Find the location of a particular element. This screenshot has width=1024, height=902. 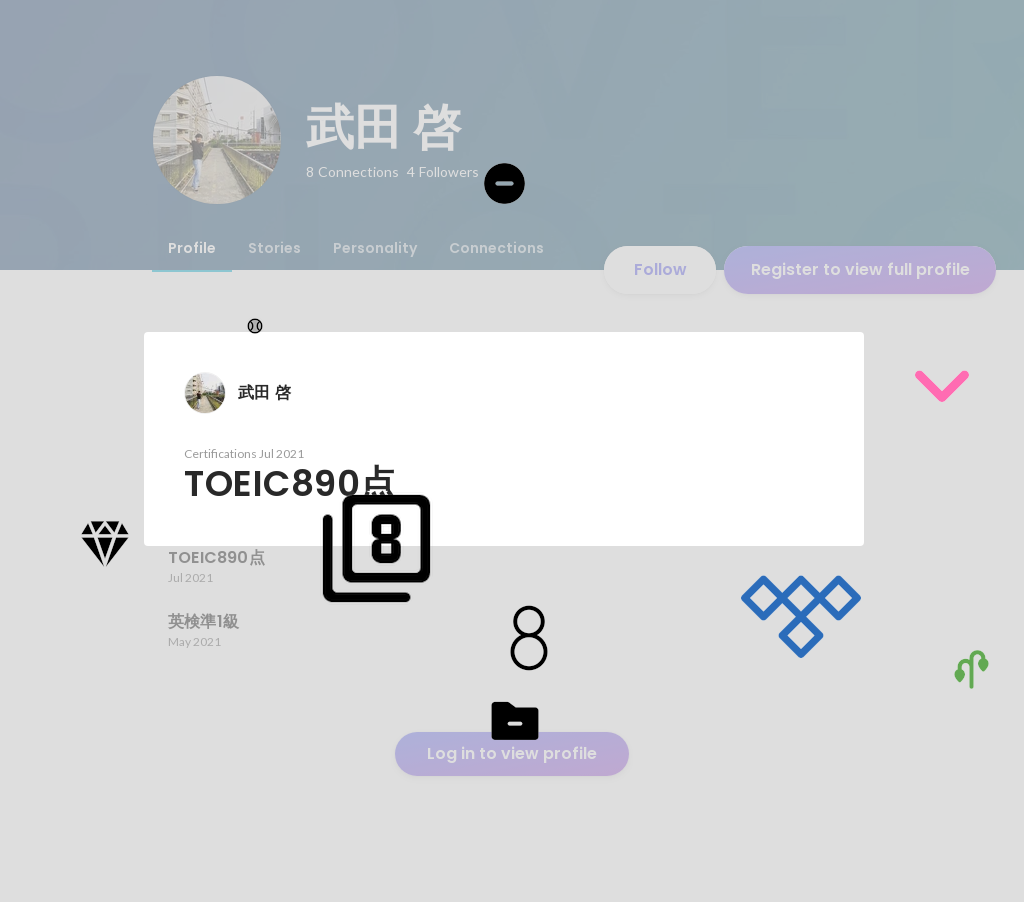

indicates a plant needs watering is located at coordinates (971, 669).